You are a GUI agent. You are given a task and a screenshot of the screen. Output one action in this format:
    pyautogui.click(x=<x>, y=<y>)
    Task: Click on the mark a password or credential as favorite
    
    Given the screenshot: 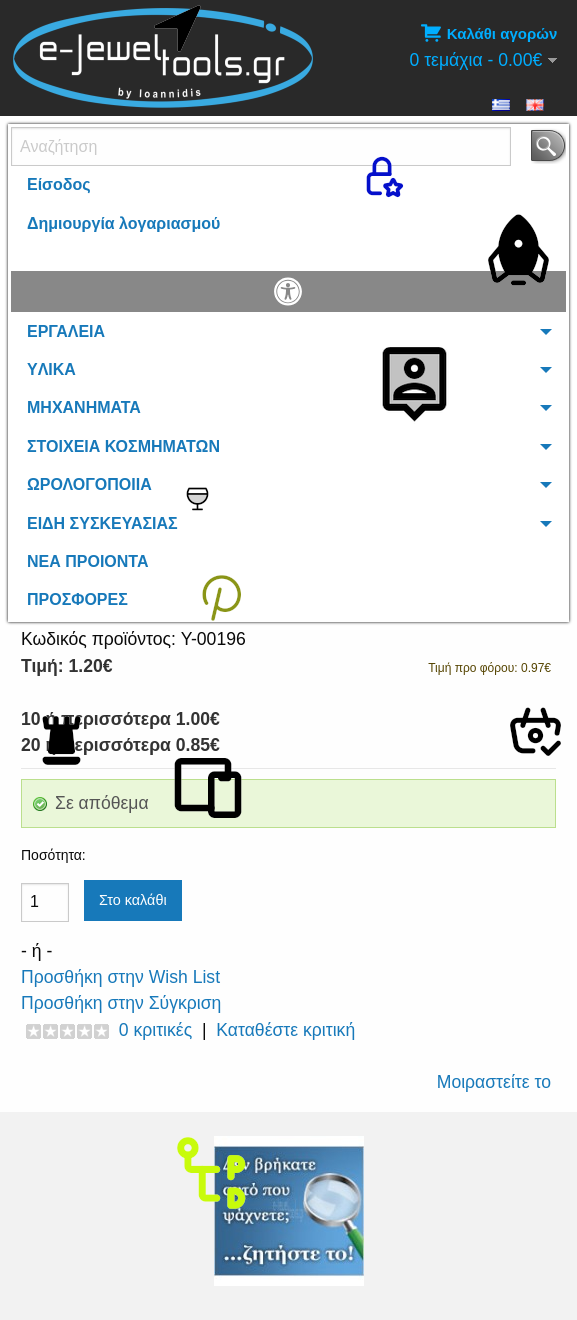 What is the action you would take?
    pyautogui.click(x=382, y=176)
    